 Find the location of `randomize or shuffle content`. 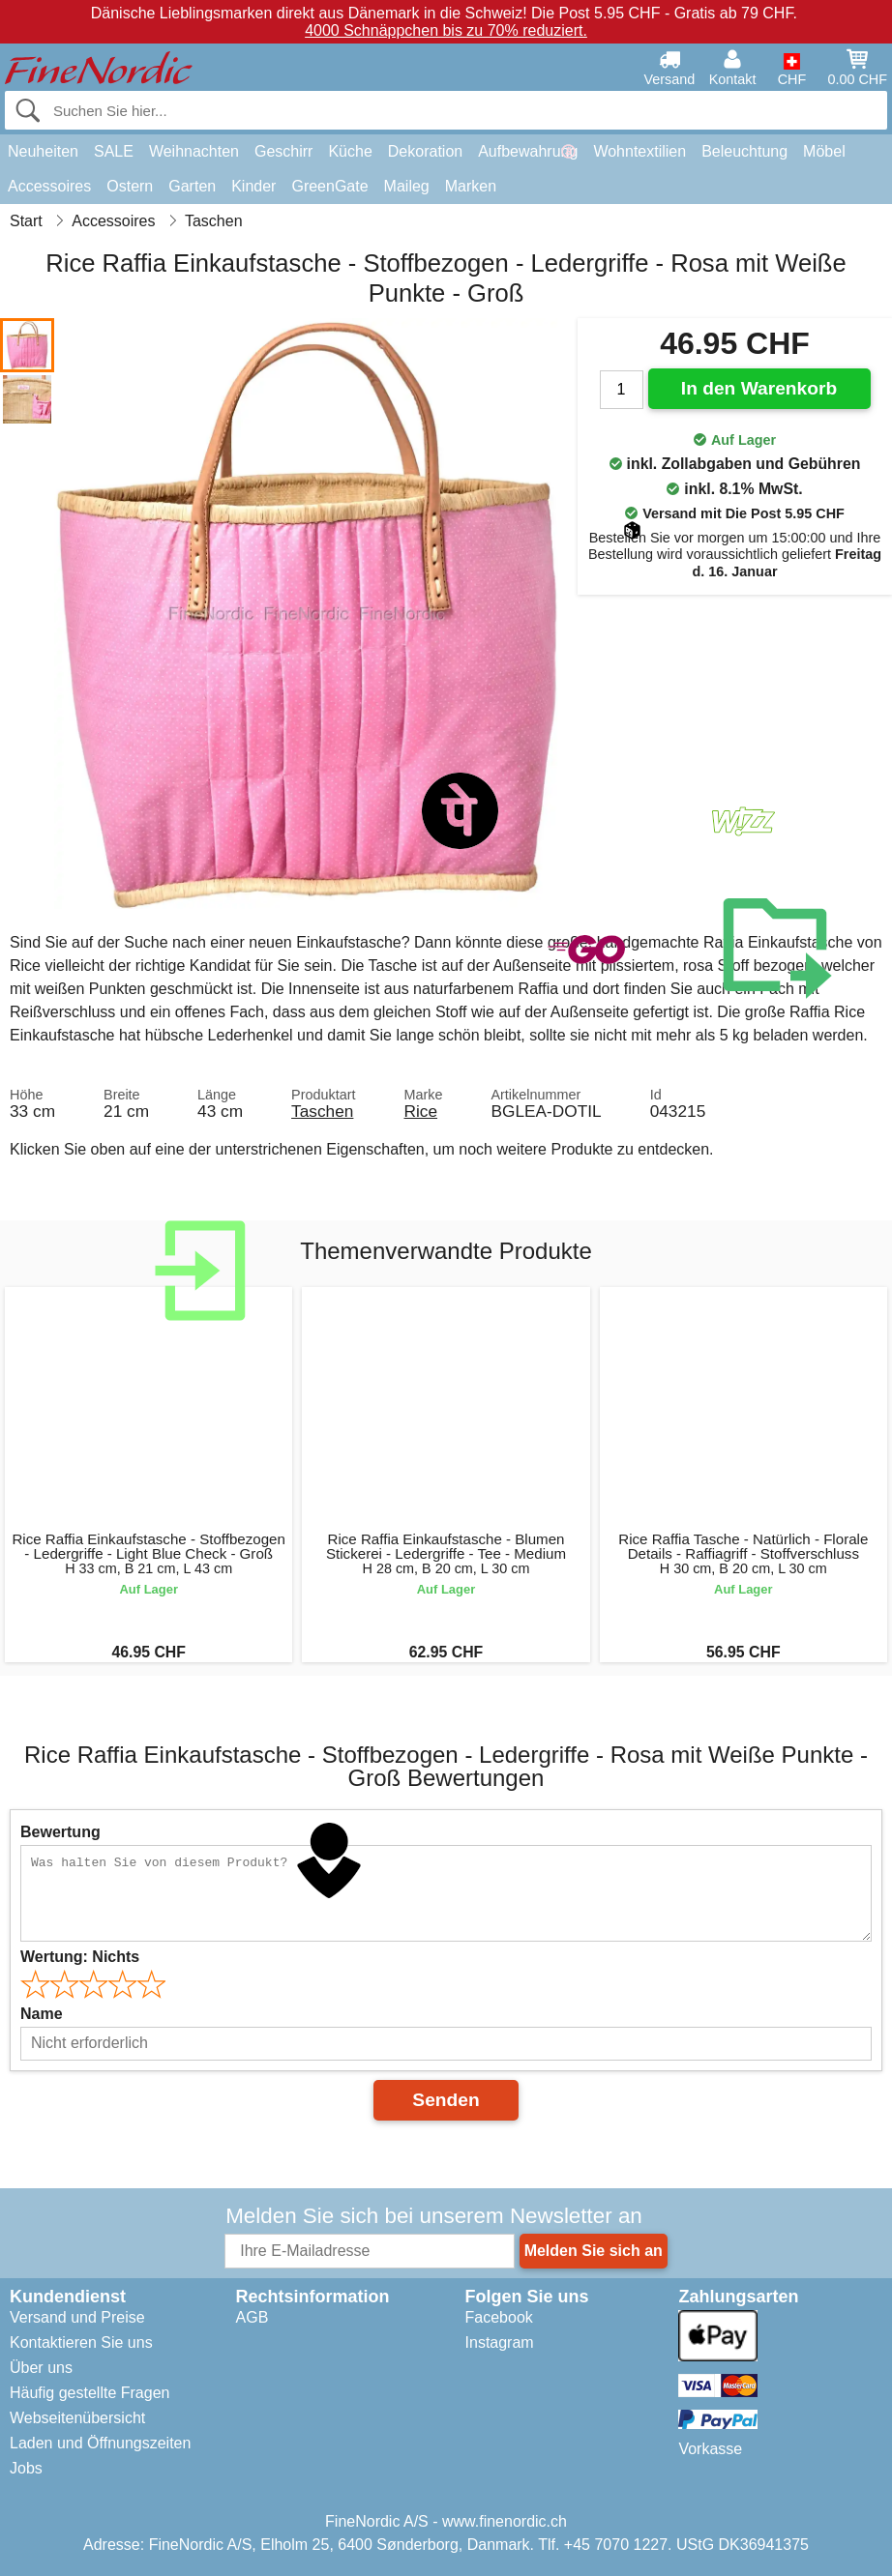

randomize or shuffle content is located at coordinates (632, 530).